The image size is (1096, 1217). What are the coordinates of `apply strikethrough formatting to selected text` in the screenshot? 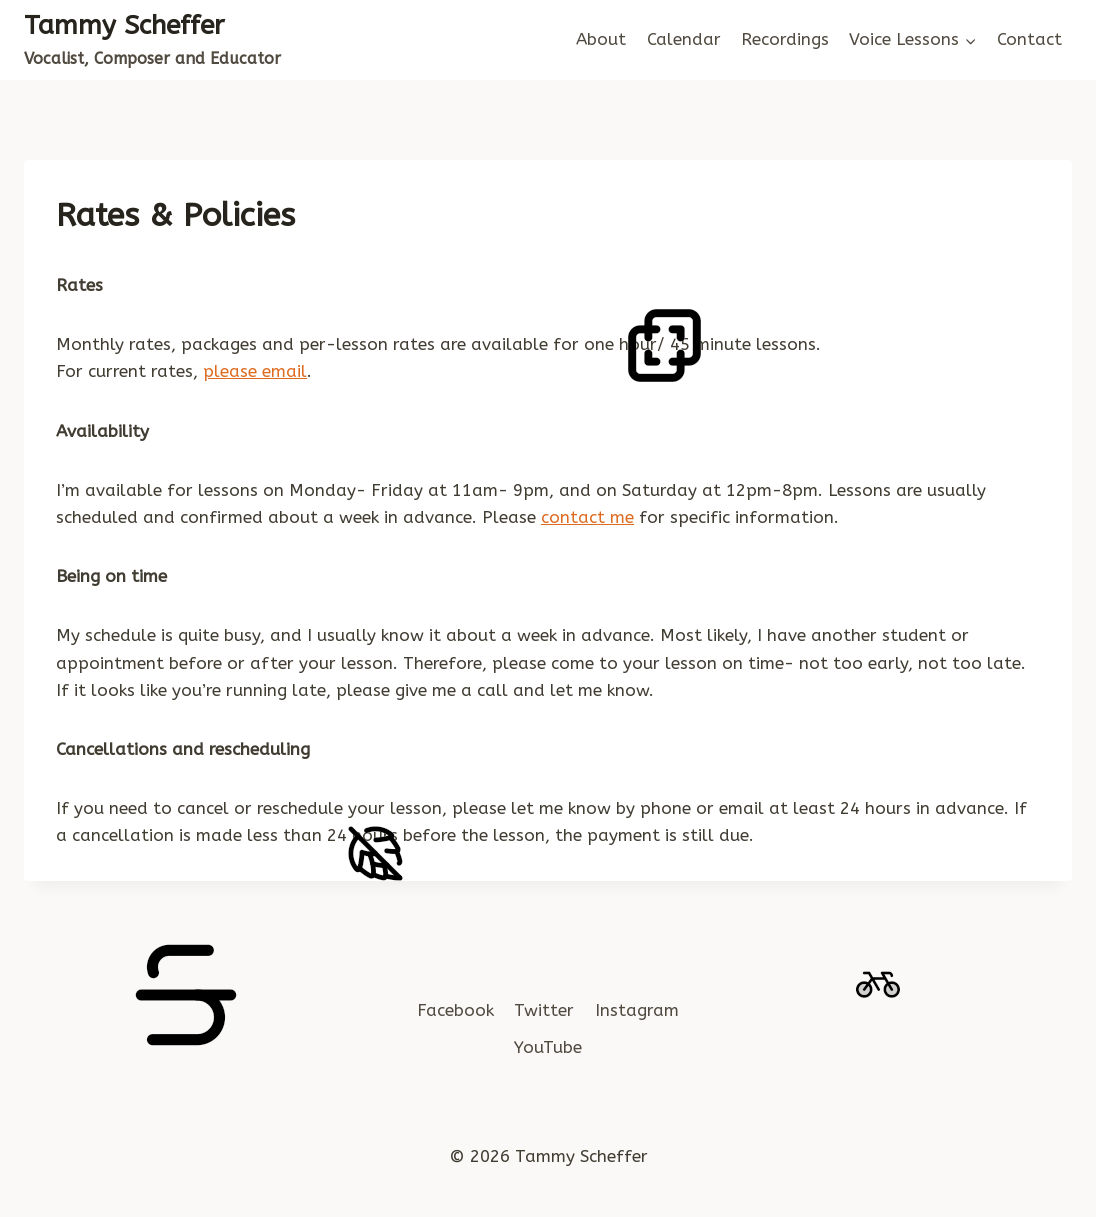 It's located at (186, 995).